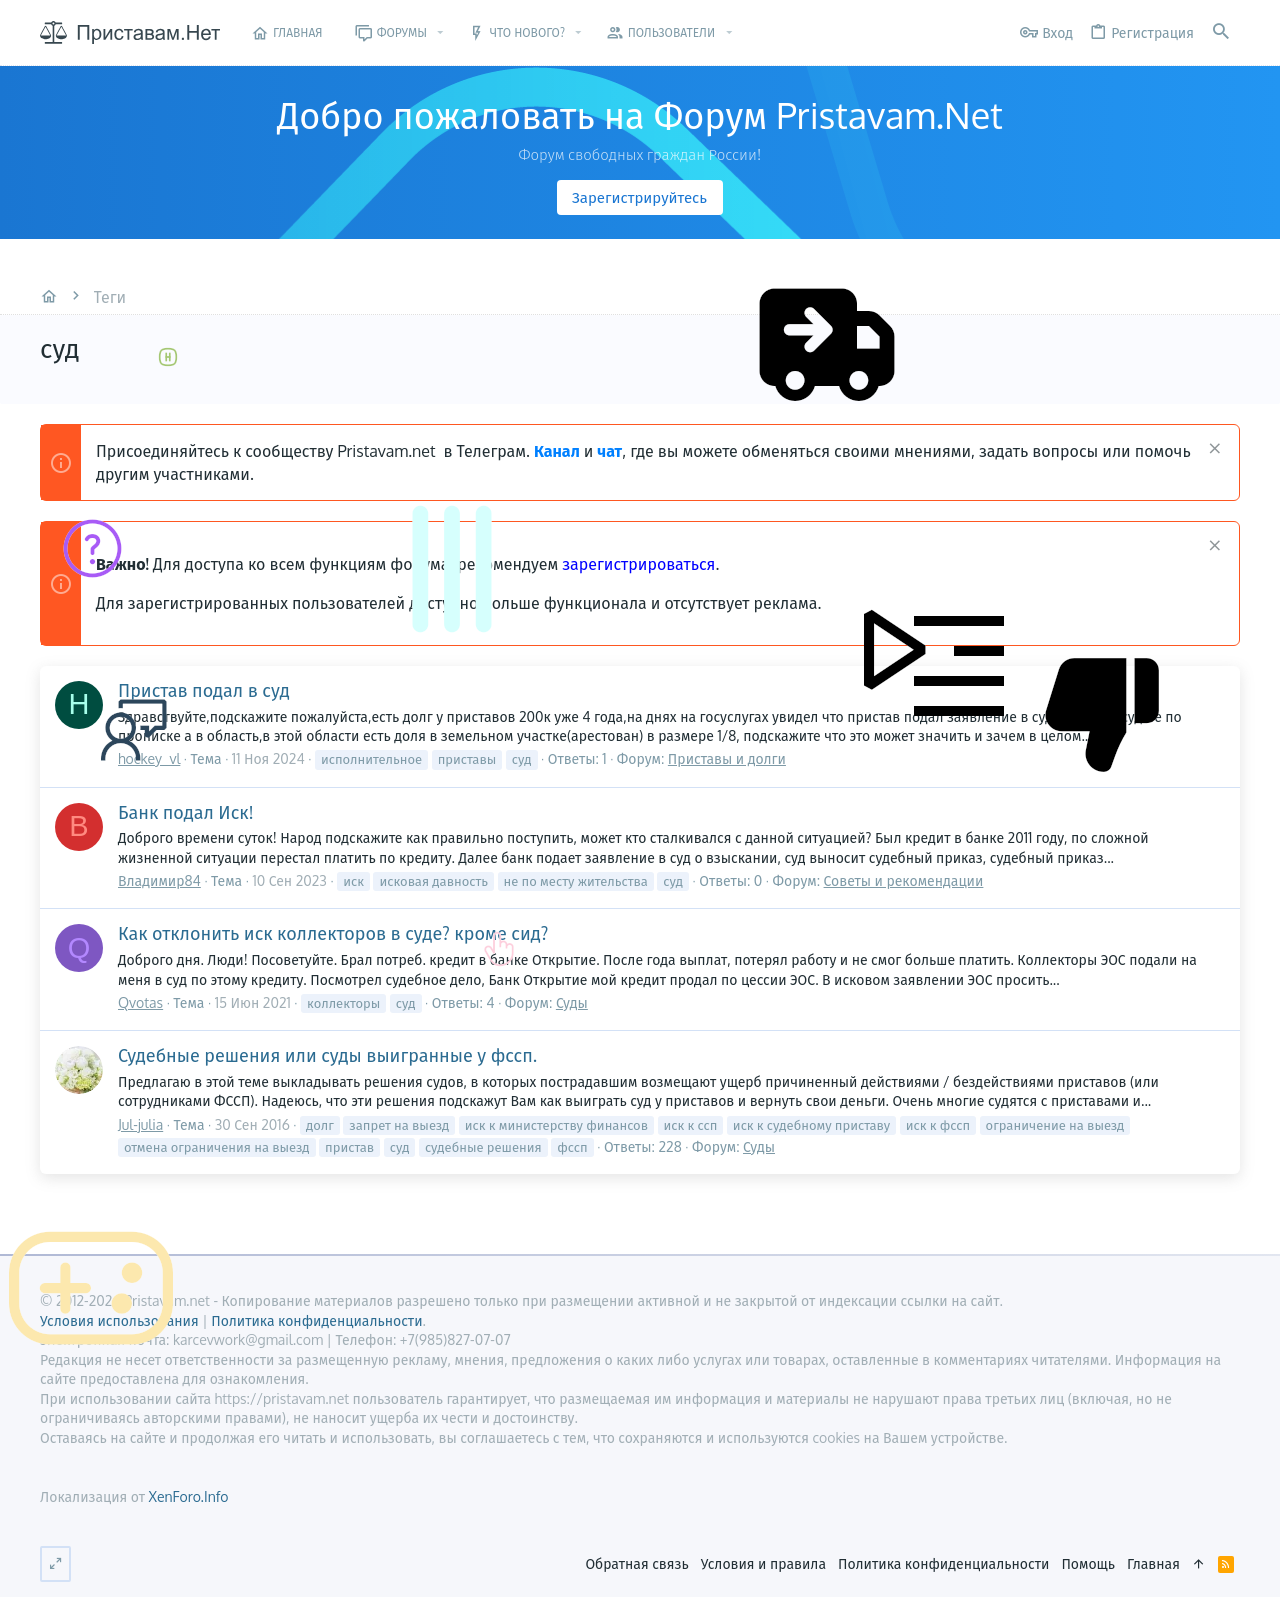  I want to click on access hospital or medical services, so click(168, 357).